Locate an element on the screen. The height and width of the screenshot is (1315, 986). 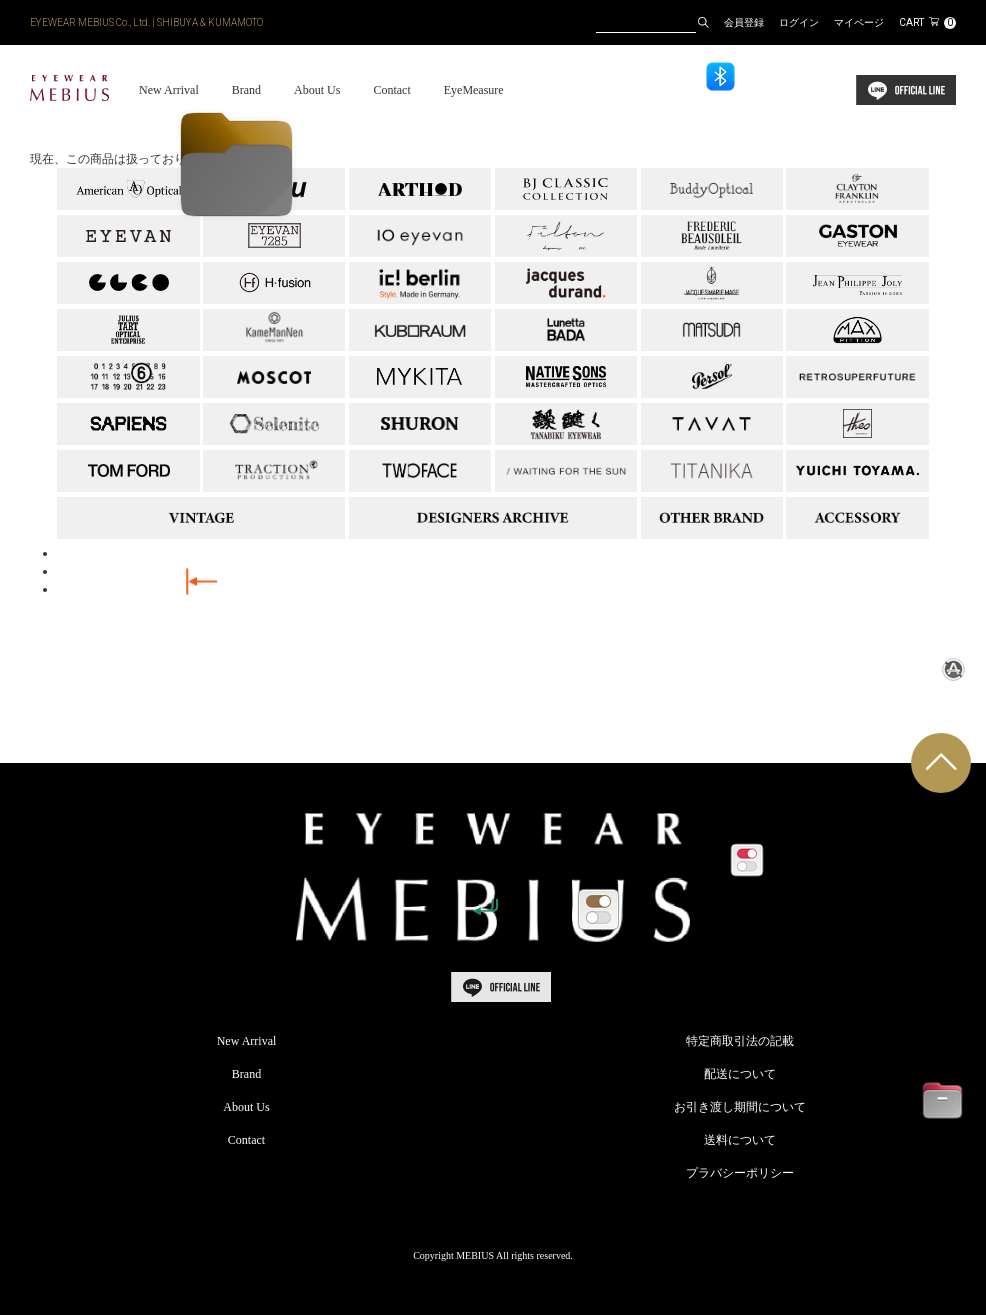
go to the first item in a list or sequence is located at coordinates (201, 581).